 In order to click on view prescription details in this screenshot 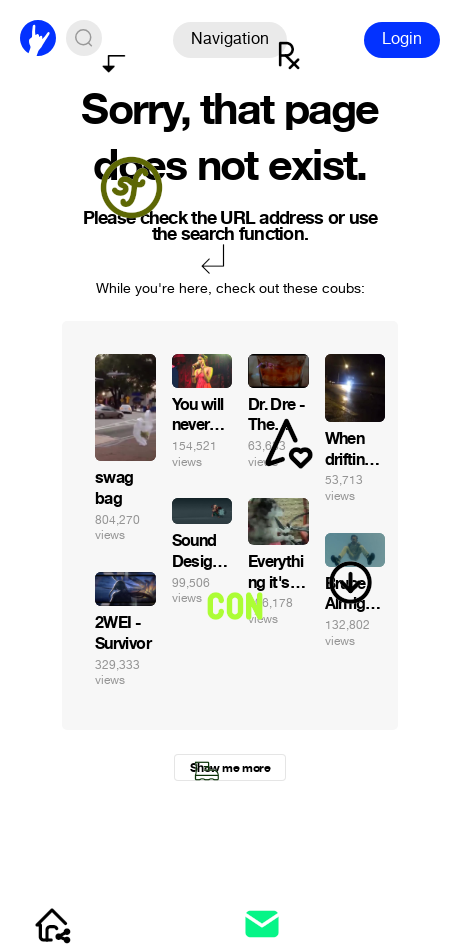, I will do `click(288, 55)`.